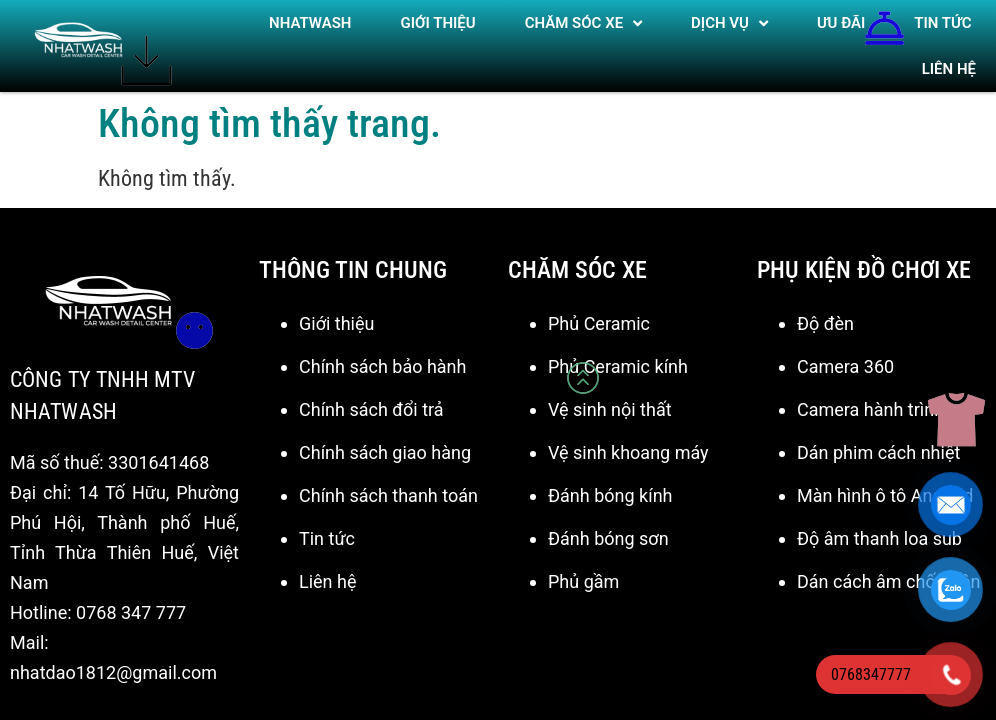 The width and height of the screenshot is (996, 720). Describe the element at coordinates (884, 29) in the screenshot. I see `ring for service or assistance` at that location.